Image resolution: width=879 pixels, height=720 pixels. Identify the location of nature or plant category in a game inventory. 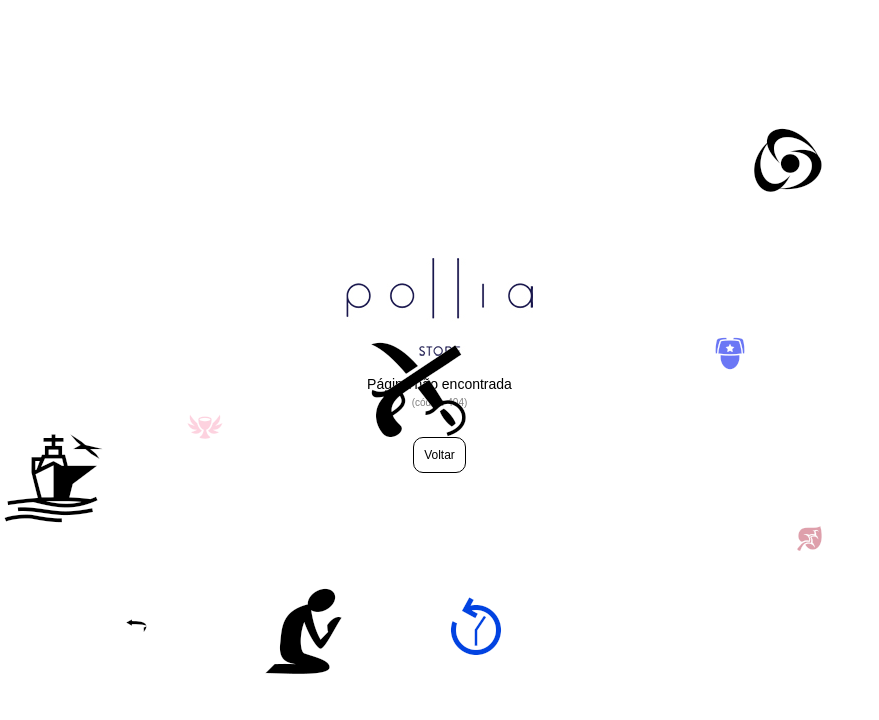
(809, 538).